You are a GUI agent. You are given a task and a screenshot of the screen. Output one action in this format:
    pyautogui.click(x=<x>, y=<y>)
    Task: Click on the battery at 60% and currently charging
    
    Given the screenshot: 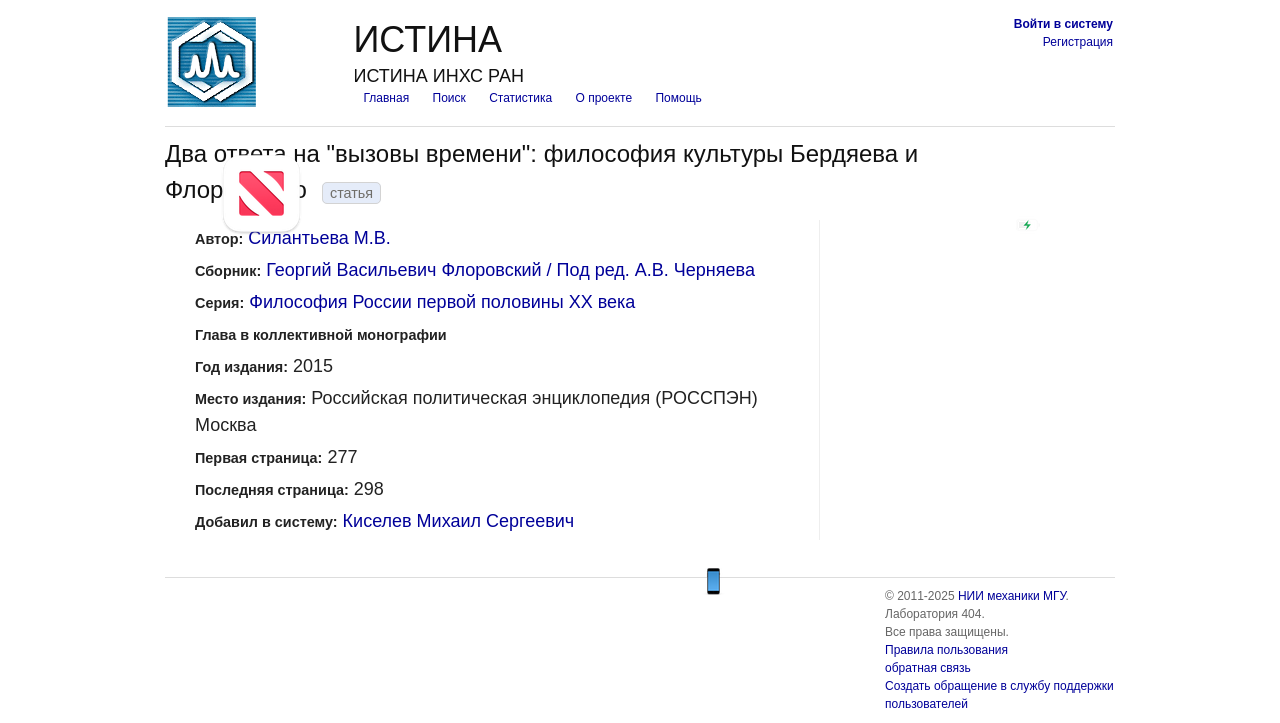 What is the action you would take?
    pyautogui.click(x=1028, y=225)
    